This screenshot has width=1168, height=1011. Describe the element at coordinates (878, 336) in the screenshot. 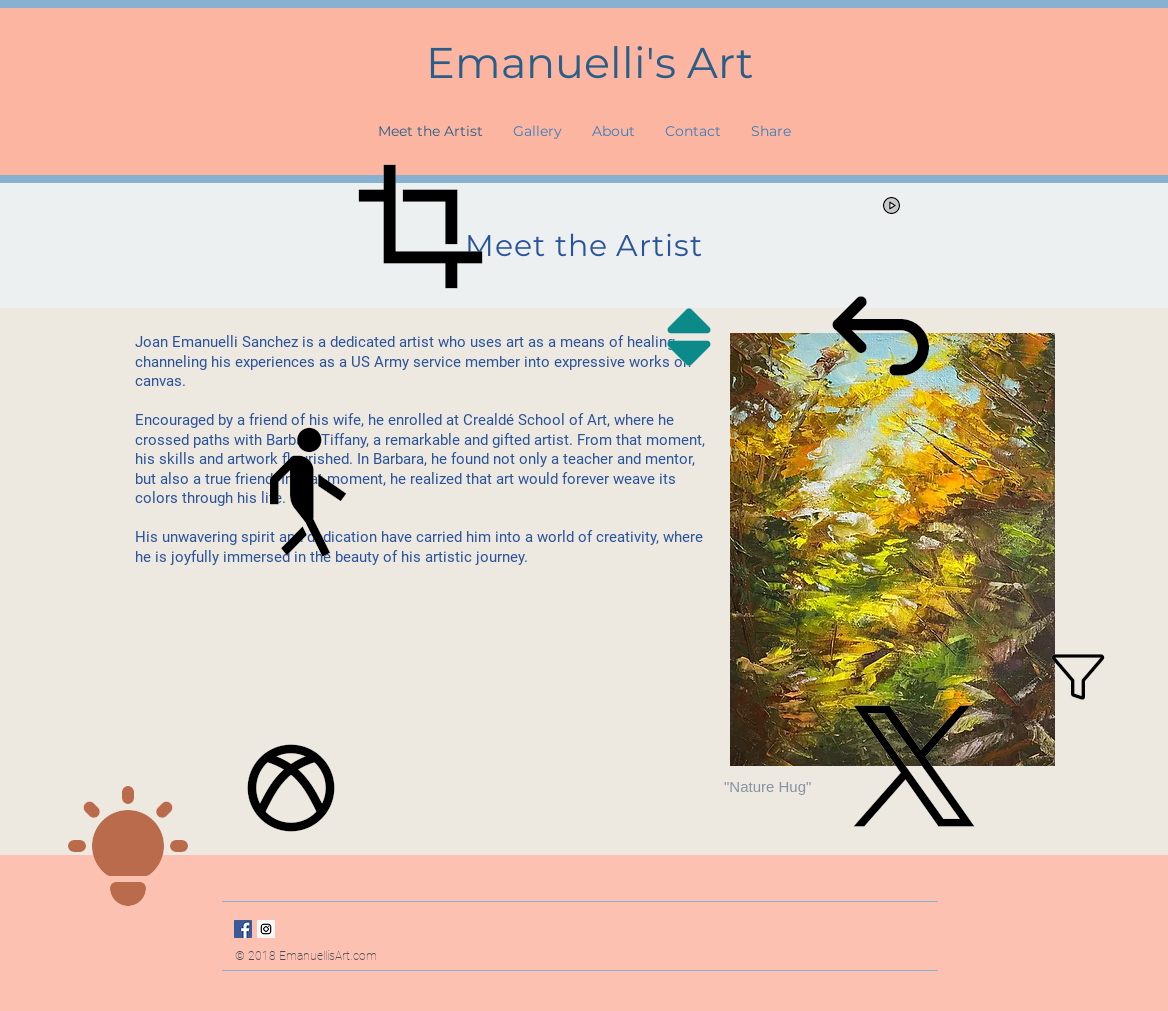

I see `undo the last action` at that location.